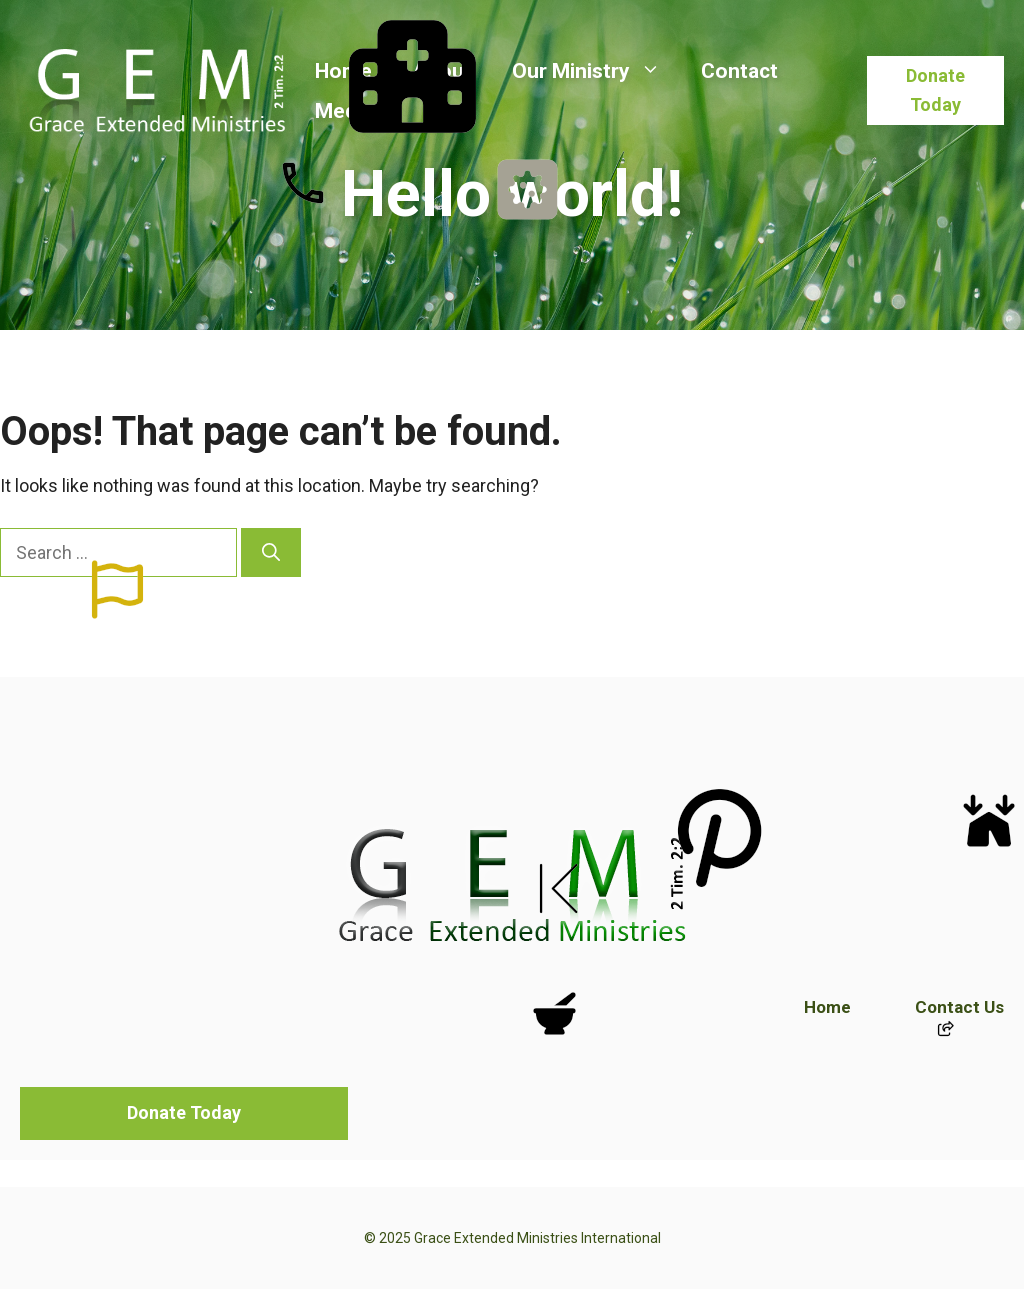 The image size is (1024, 1289). What do you see at coordinates (412, 76) in the screenshot?
I see `find nearby hospitals or medical facilities` at bounding box center [412, 76].